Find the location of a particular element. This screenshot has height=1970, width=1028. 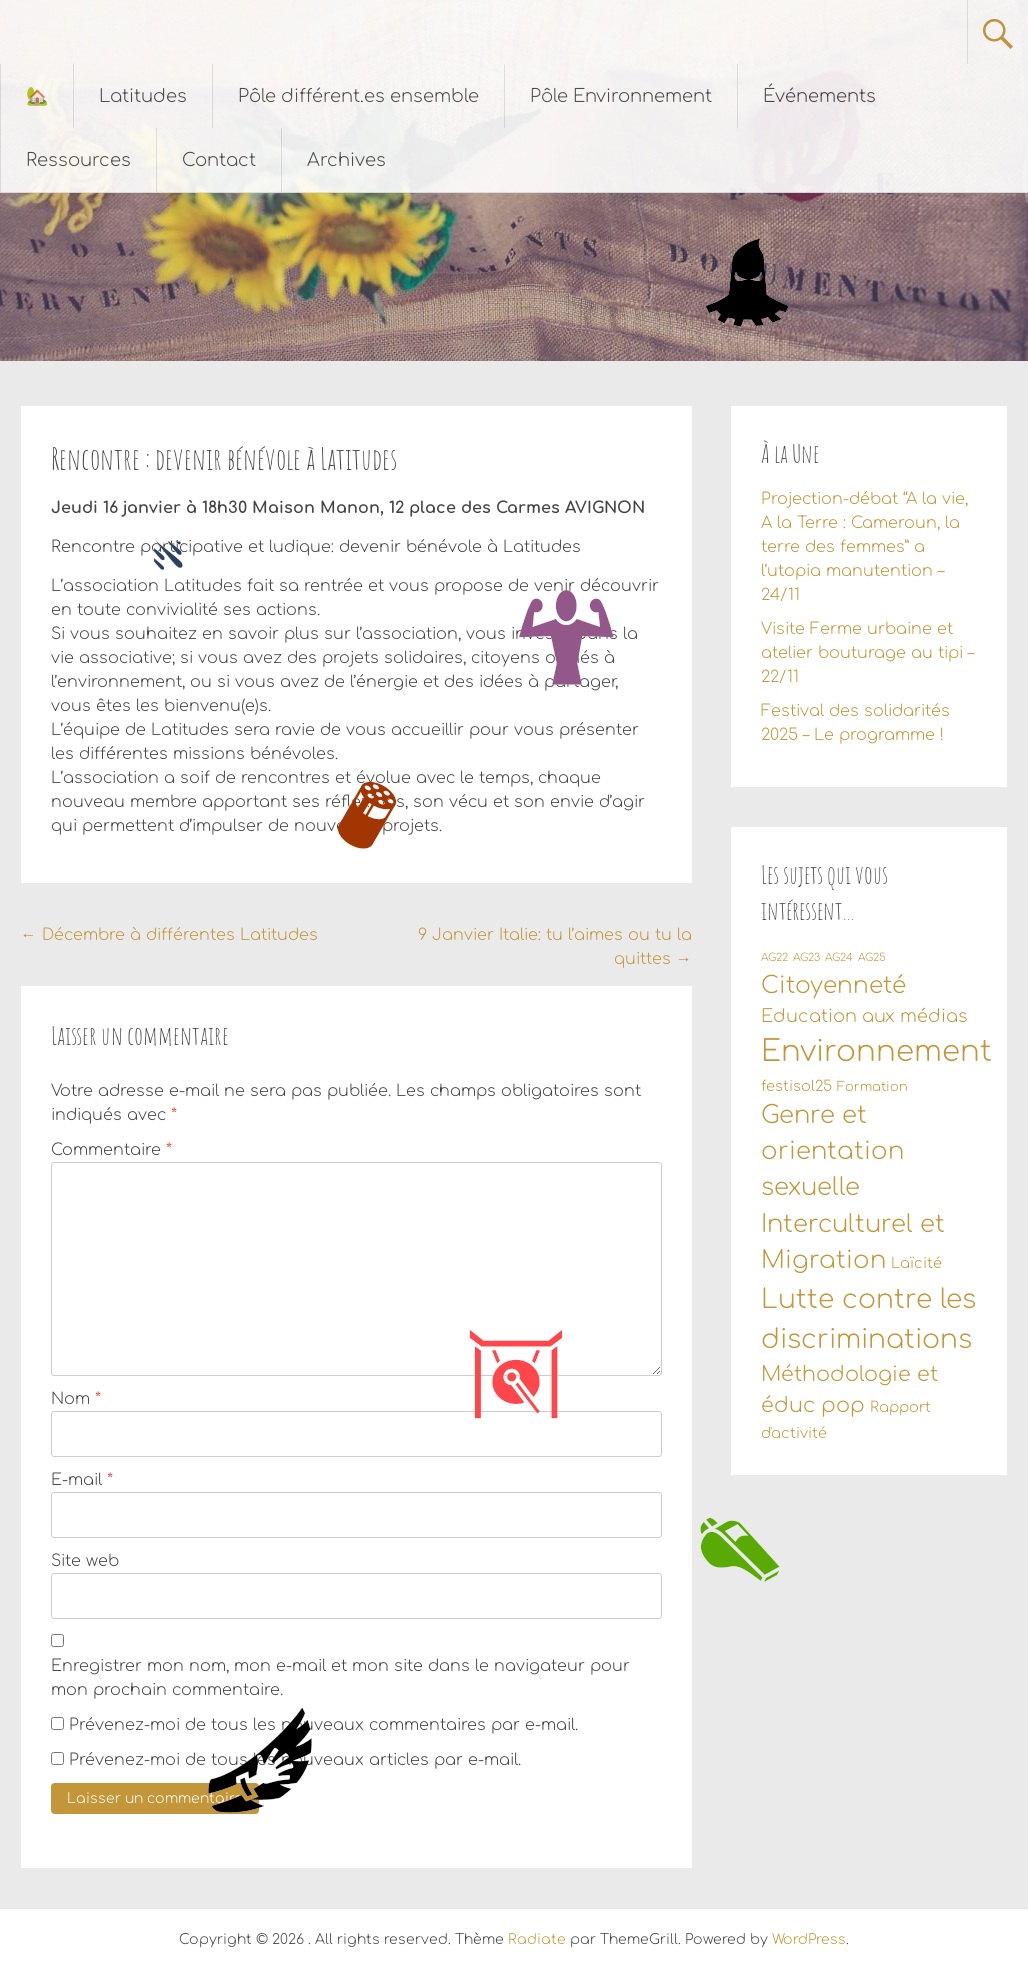

blow the whistle to report a violation is located at coordinates (740, 1550).